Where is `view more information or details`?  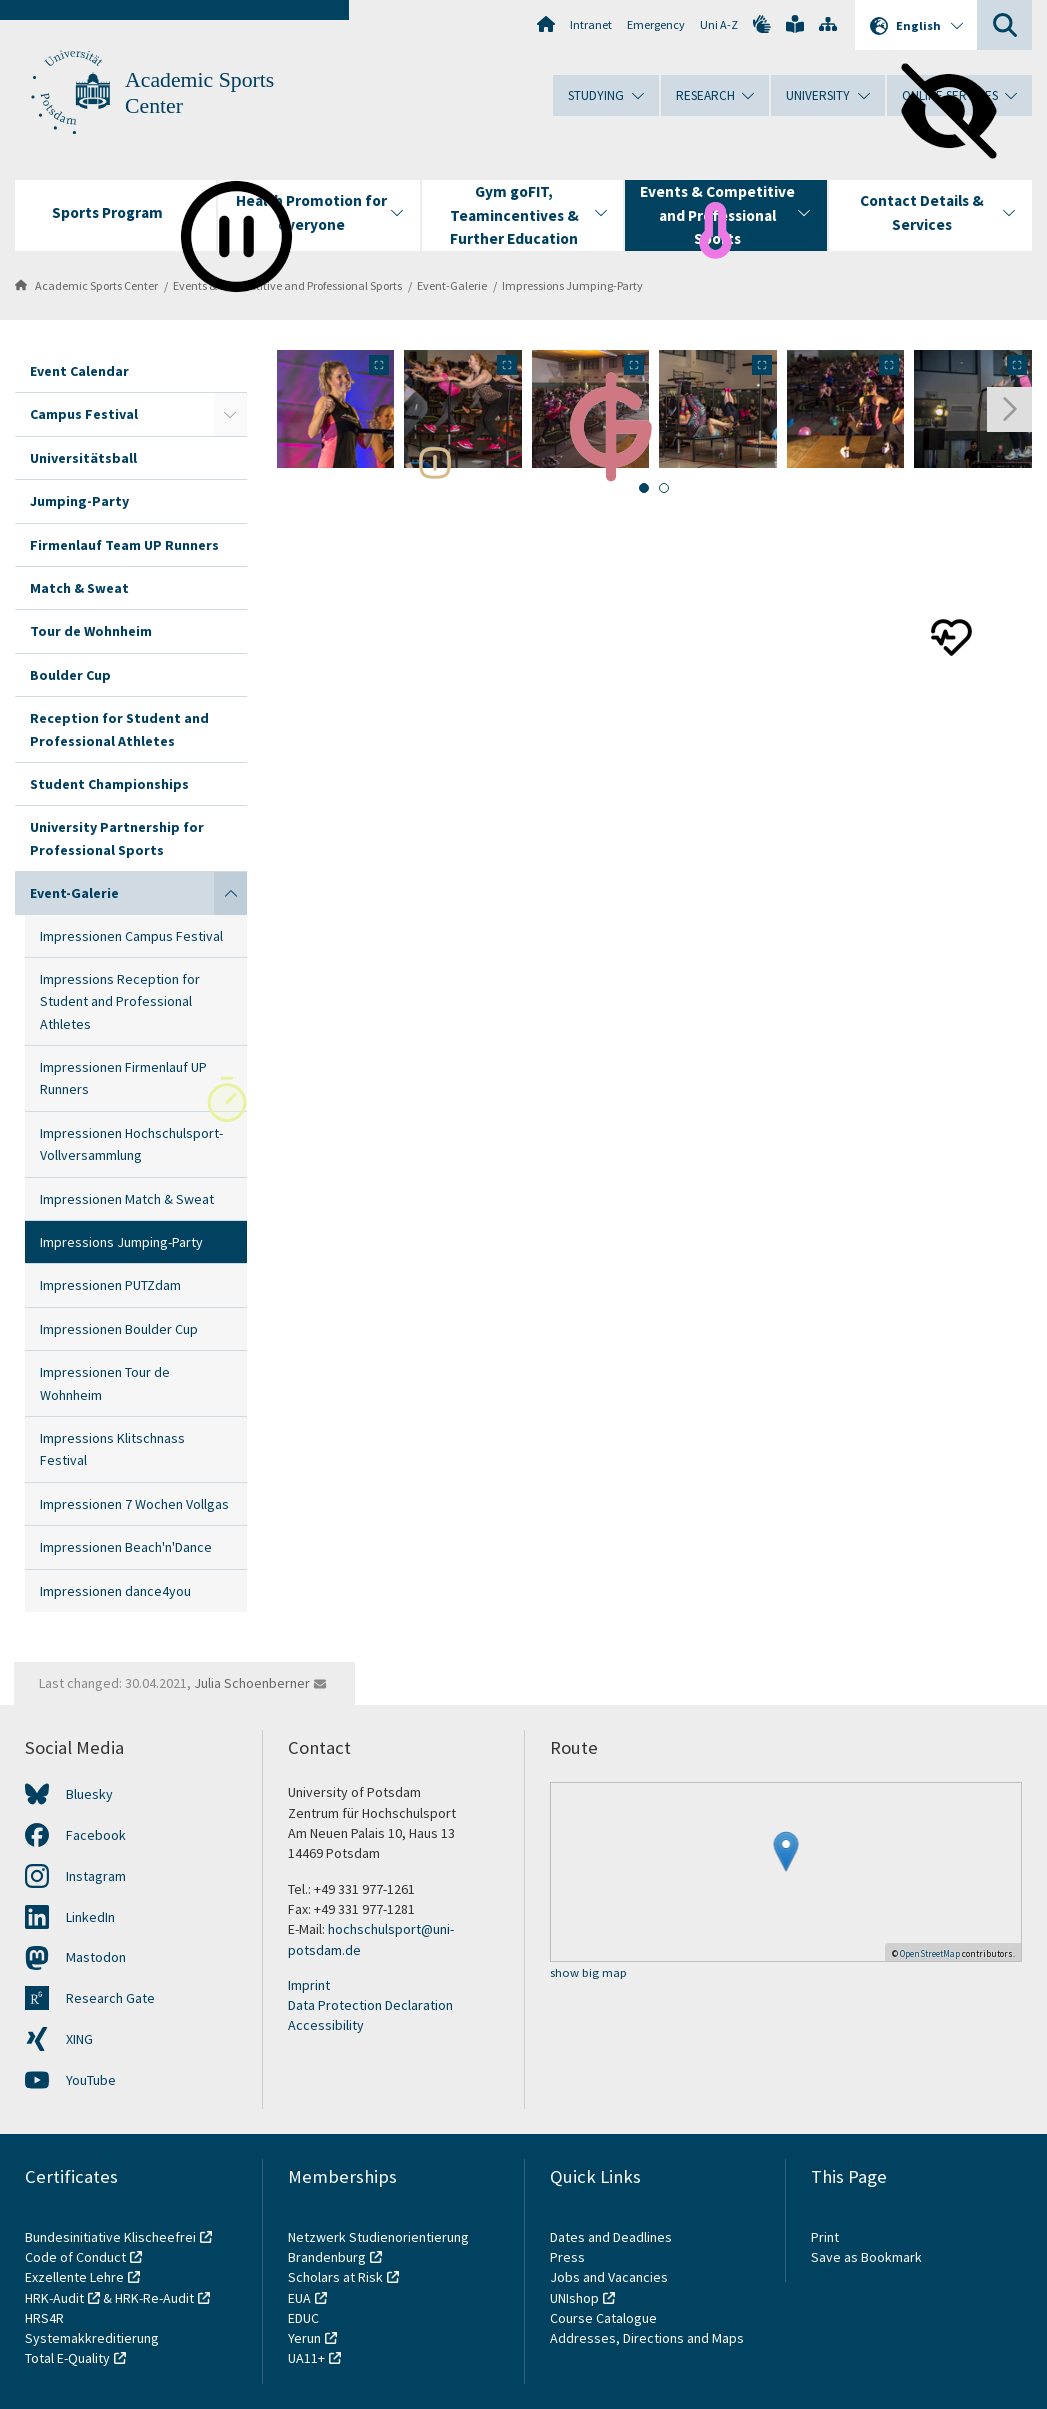
view more information or details is located at coordinates (435, 463).